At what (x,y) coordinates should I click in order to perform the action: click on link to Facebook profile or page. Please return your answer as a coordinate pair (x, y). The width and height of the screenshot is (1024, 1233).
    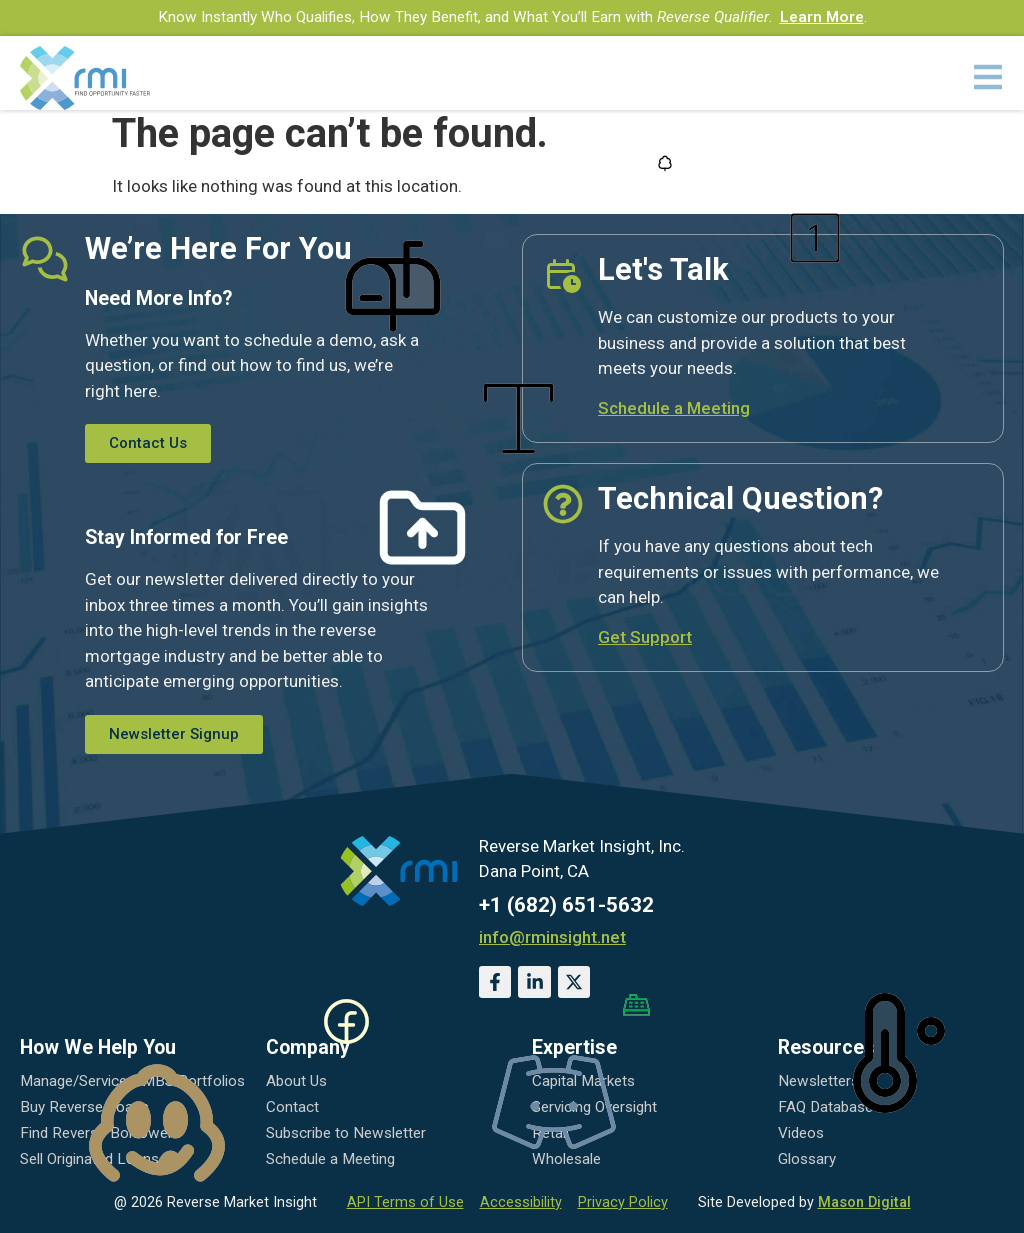
    Looking at the image, I should click on (346, 1021).